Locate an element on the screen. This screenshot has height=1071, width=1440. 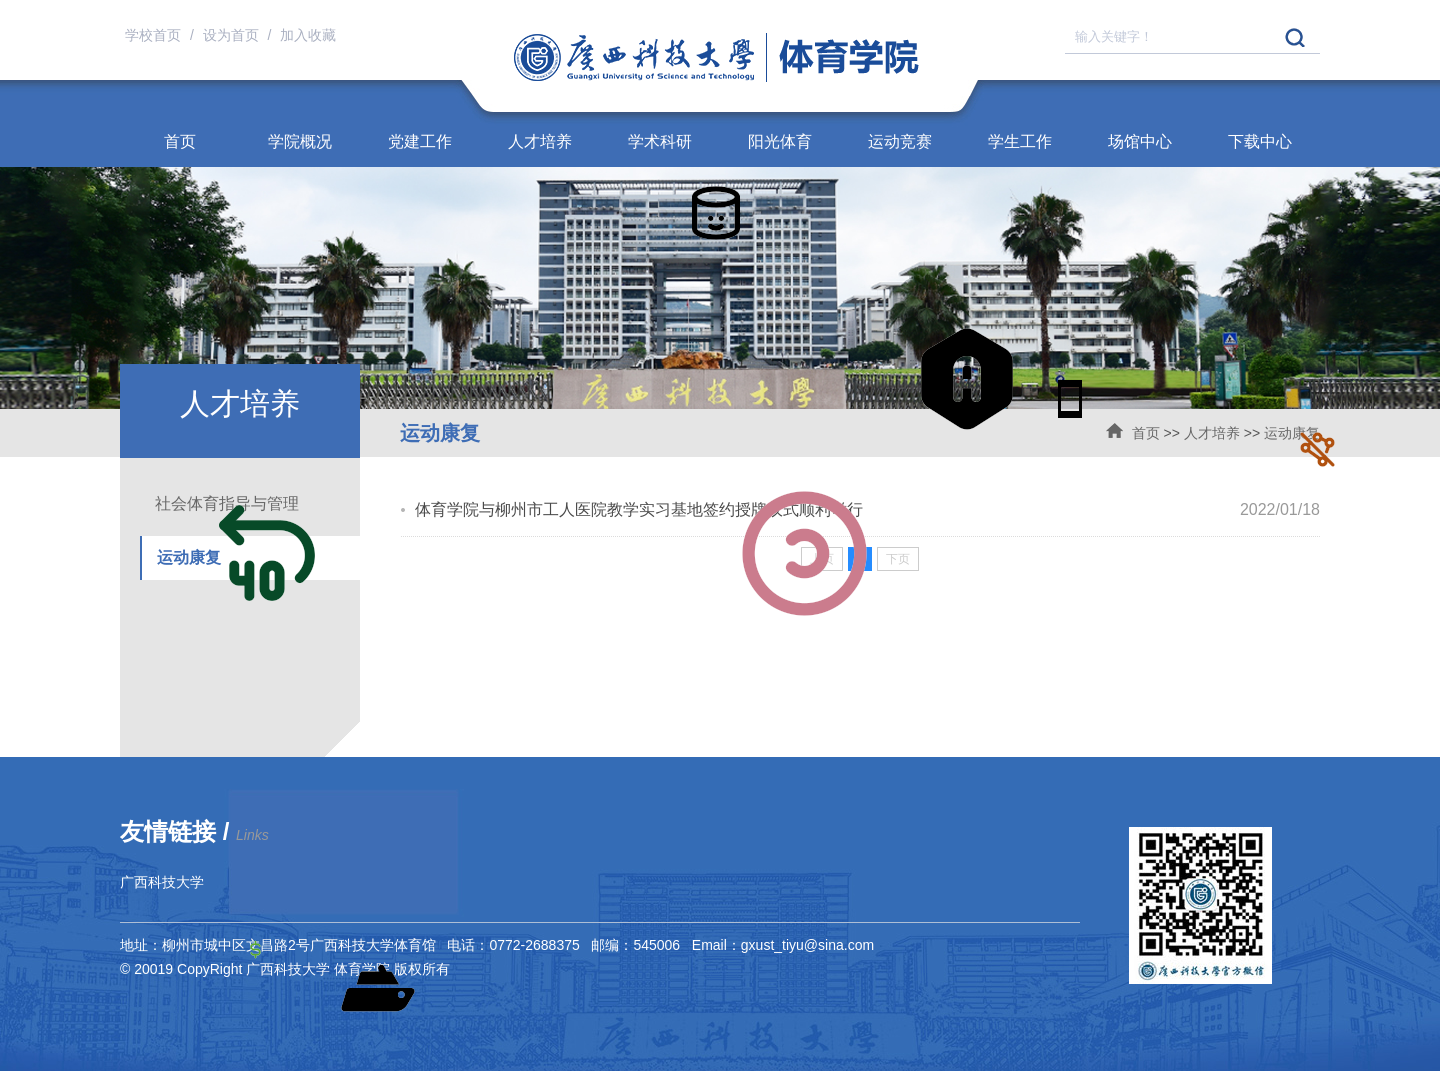
view pricing or payment options is located at coordinates (255, 949).